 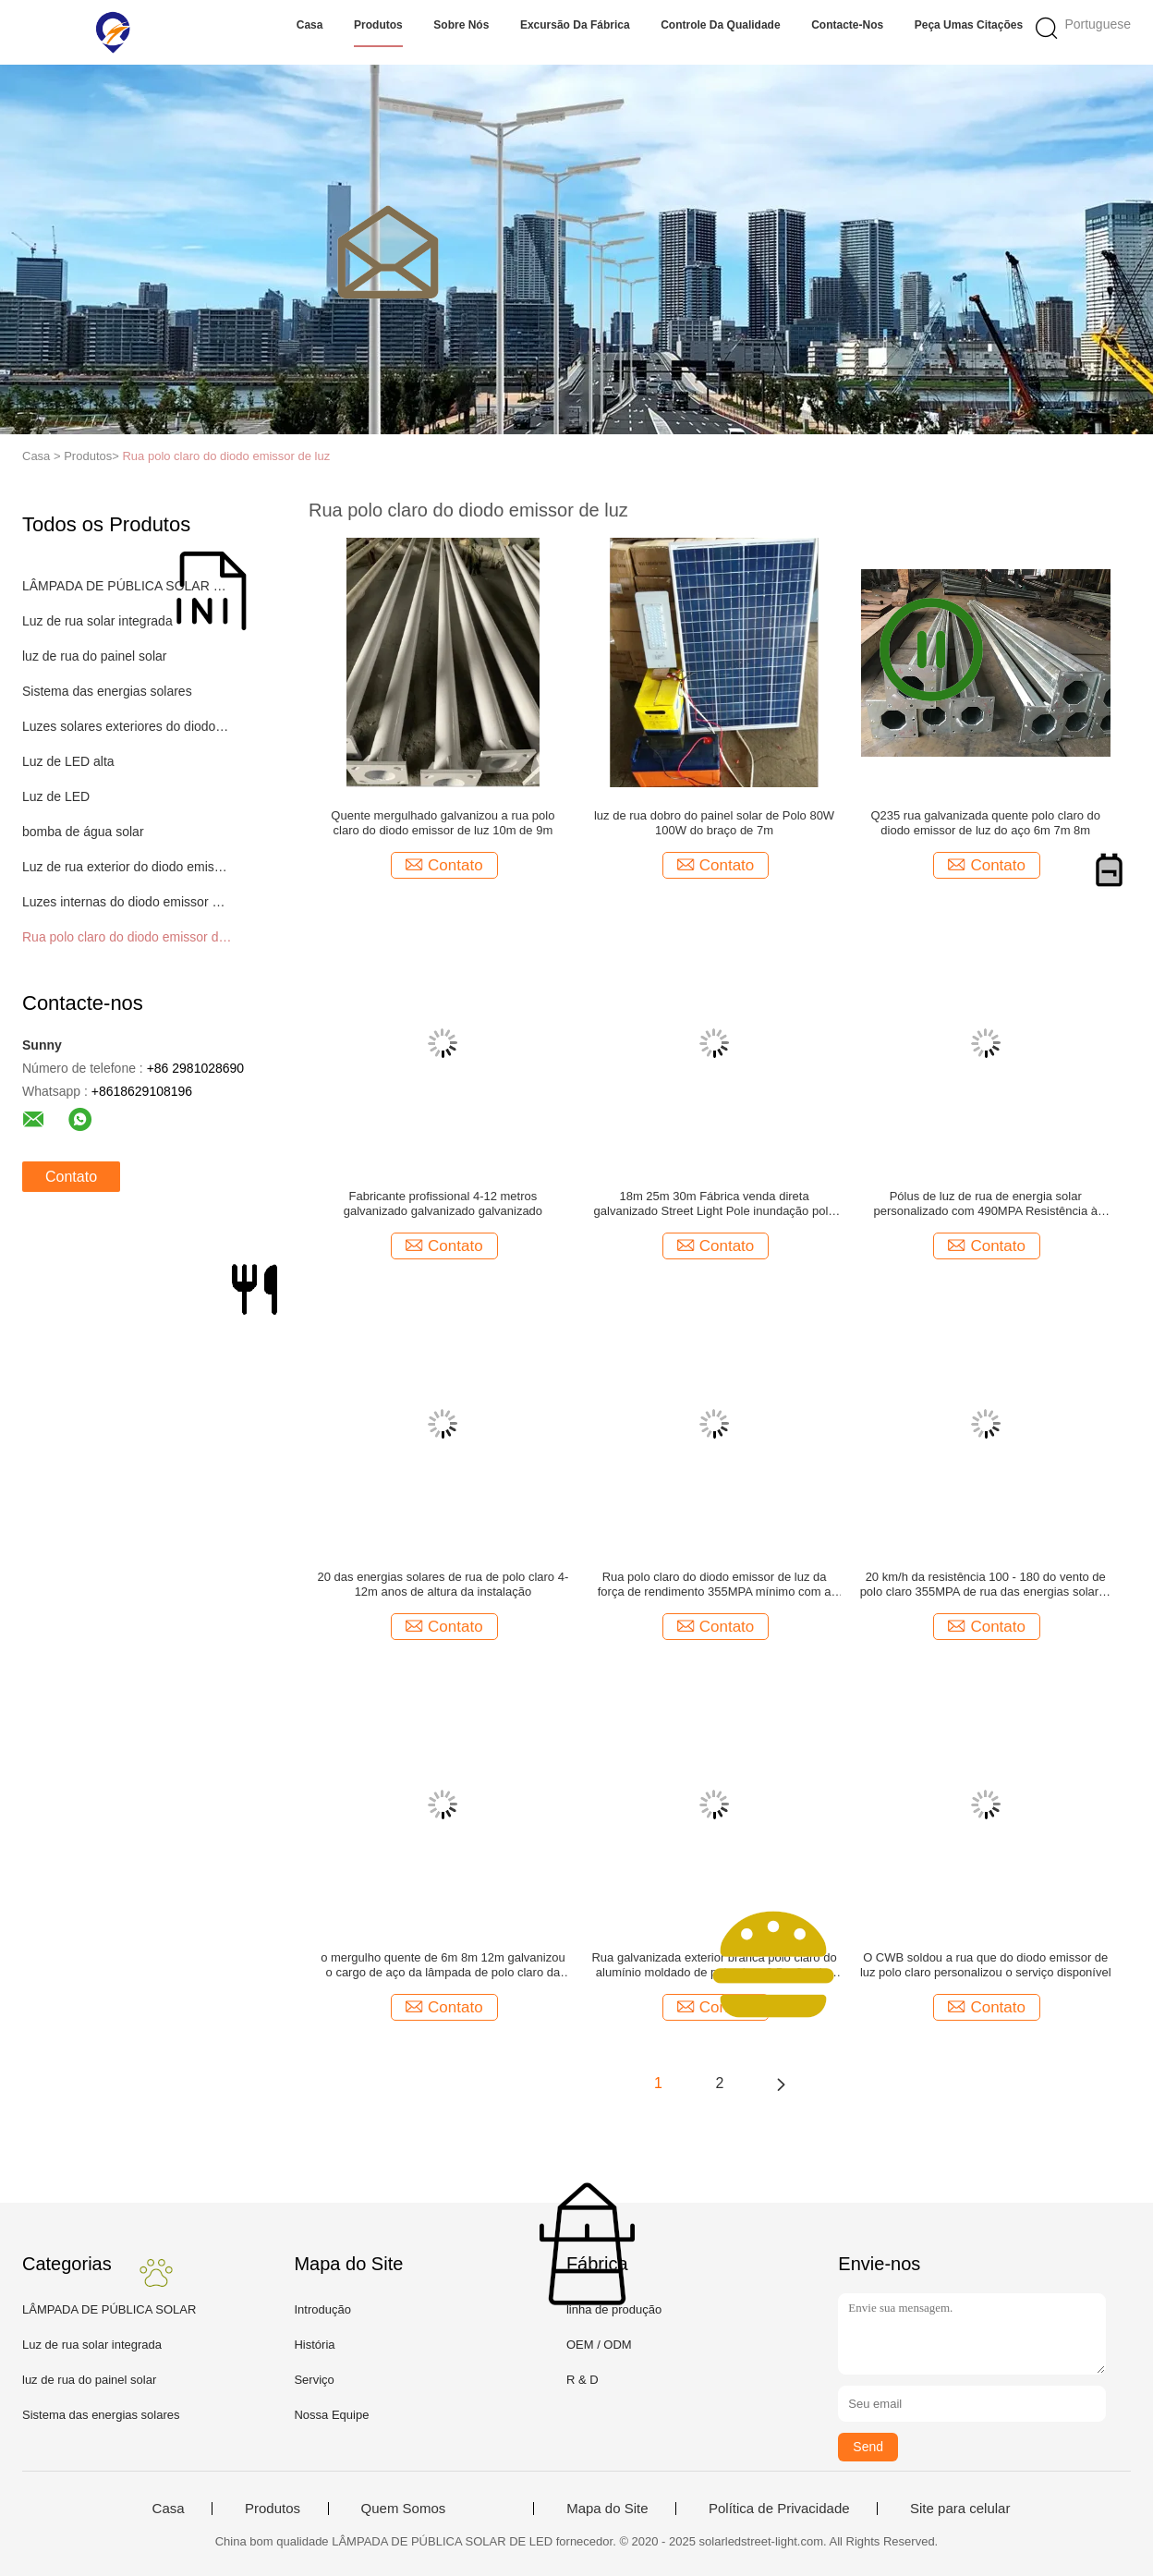 What do you see at coordinates (587, 2248) in the screenshot?
I see `access navigation or guidance features` at bounding box center [587, 2248].